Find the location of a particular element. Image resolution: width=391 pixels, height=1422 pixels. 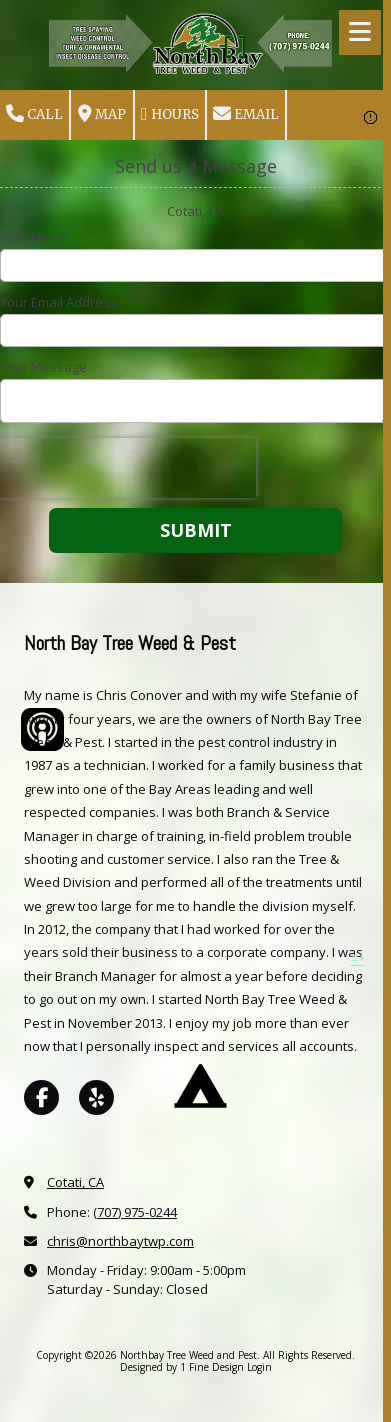

view or edit code brackets is located at coordinates (235, 47).